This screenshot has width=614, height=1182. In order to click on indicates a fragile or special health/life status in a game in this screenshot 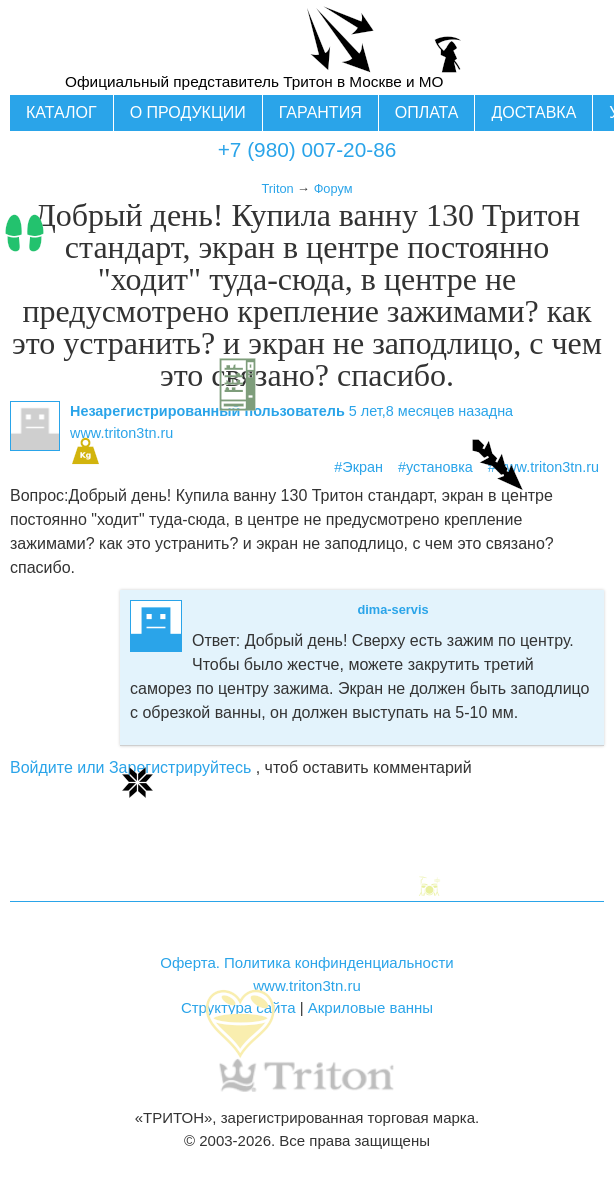, I will do `click(239, 1023)`.